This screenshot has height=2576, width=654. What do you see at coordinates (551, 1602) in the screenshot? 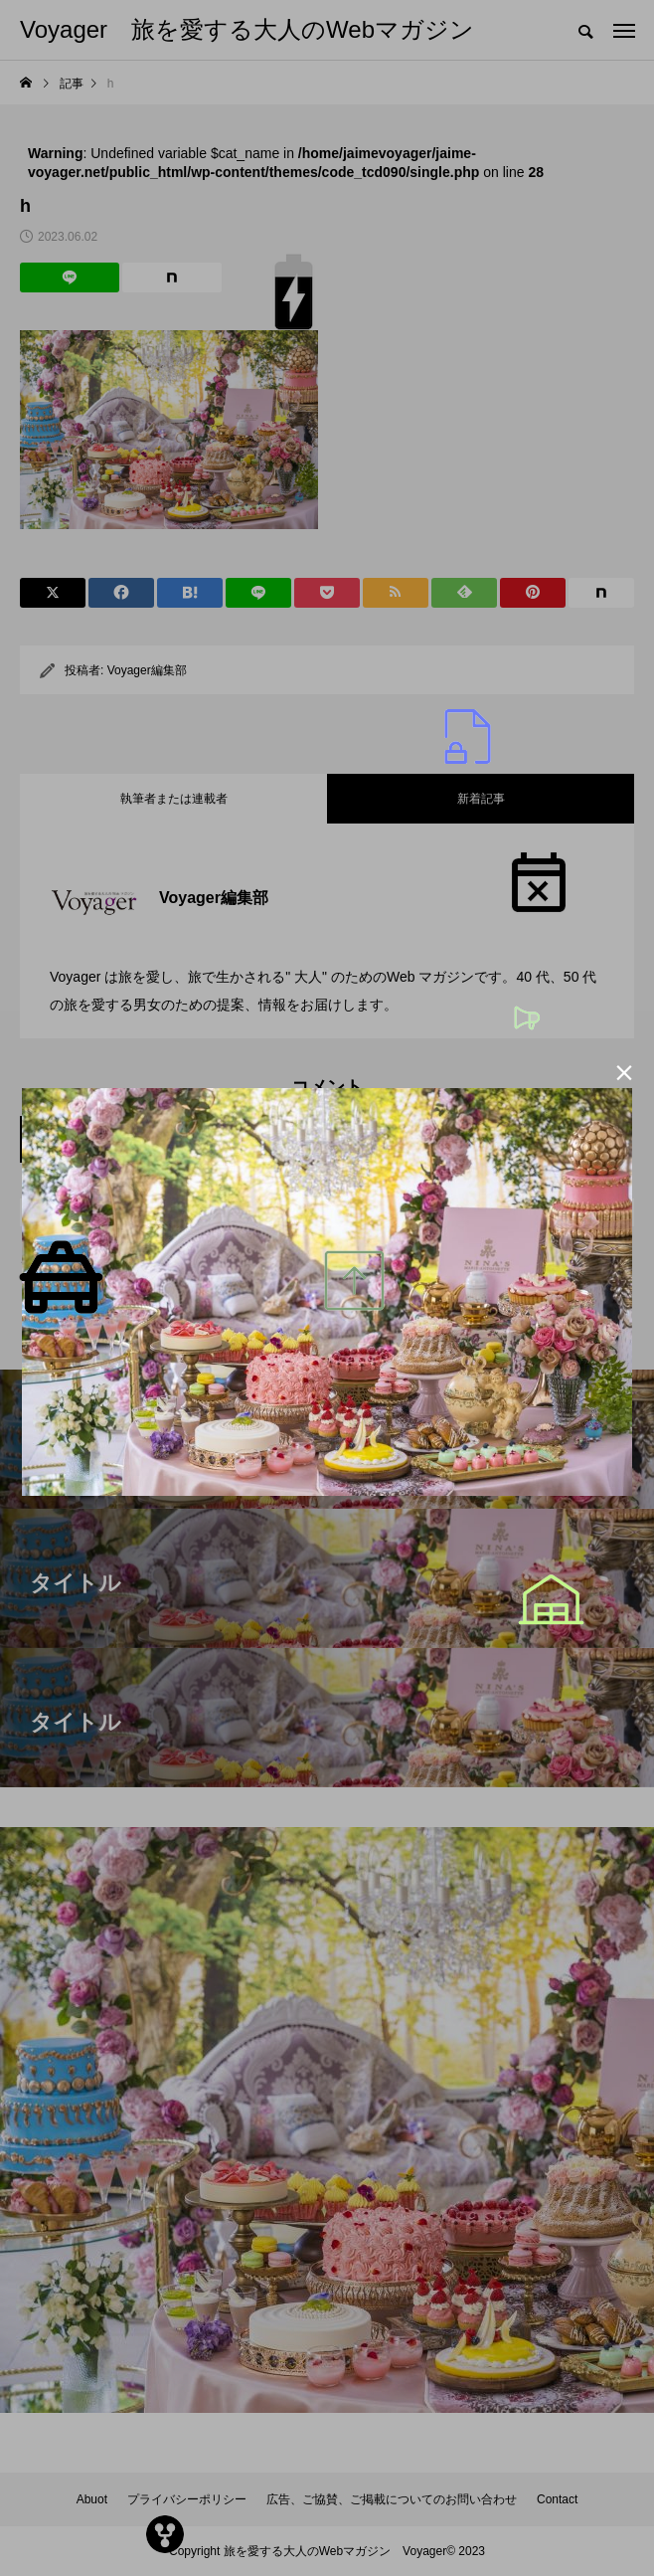
I see `access garage or parking settings` at bounding box center [551, 1602].